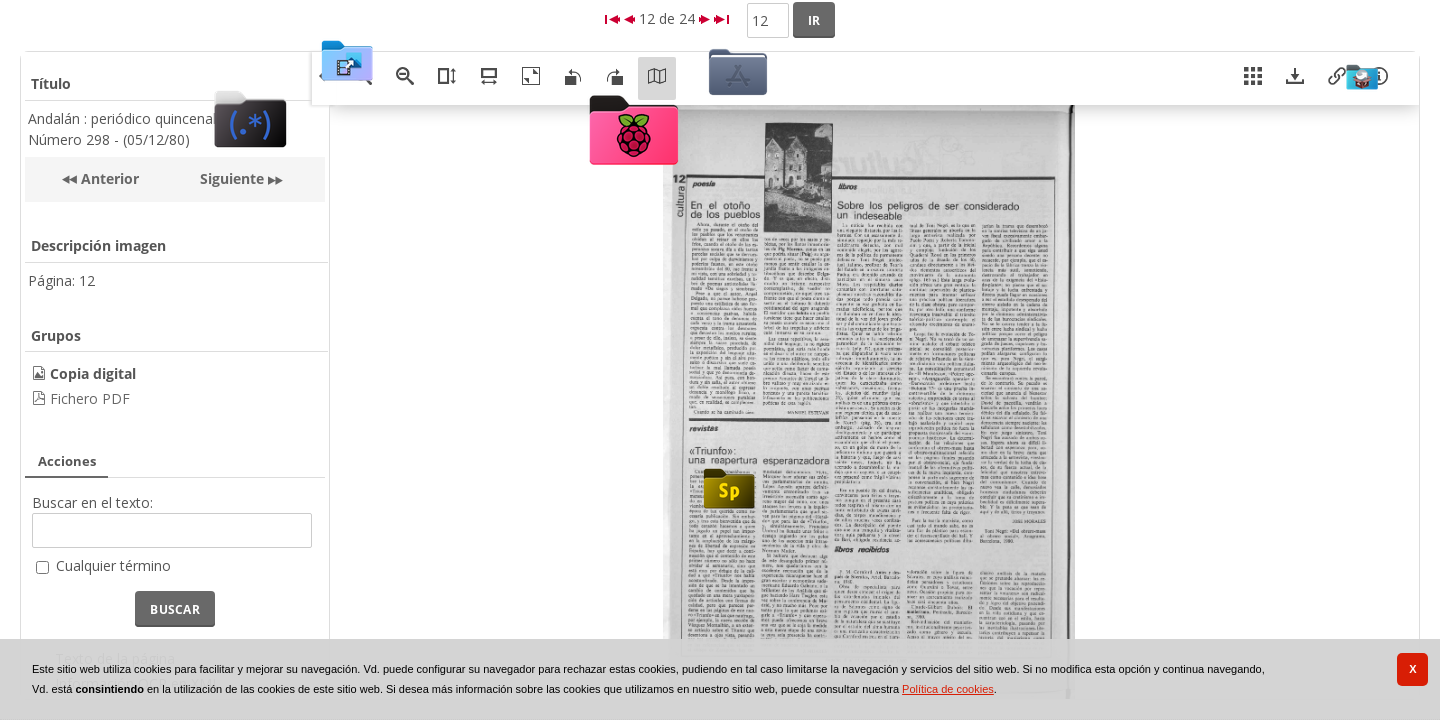 This screenshot has height=720, width=1440. I want to click on open templates folder, so click(738, 72).